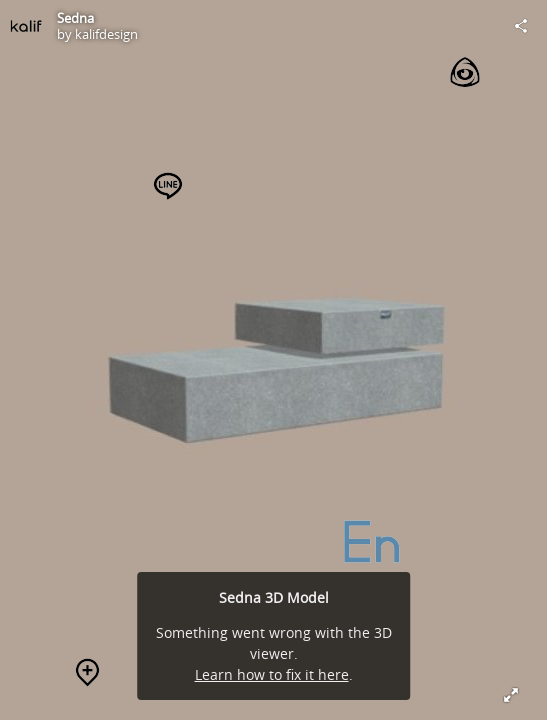 The height and width of the screenshot is (720, 547). I want to click on open the LINE messaging app, so click(168, 186).